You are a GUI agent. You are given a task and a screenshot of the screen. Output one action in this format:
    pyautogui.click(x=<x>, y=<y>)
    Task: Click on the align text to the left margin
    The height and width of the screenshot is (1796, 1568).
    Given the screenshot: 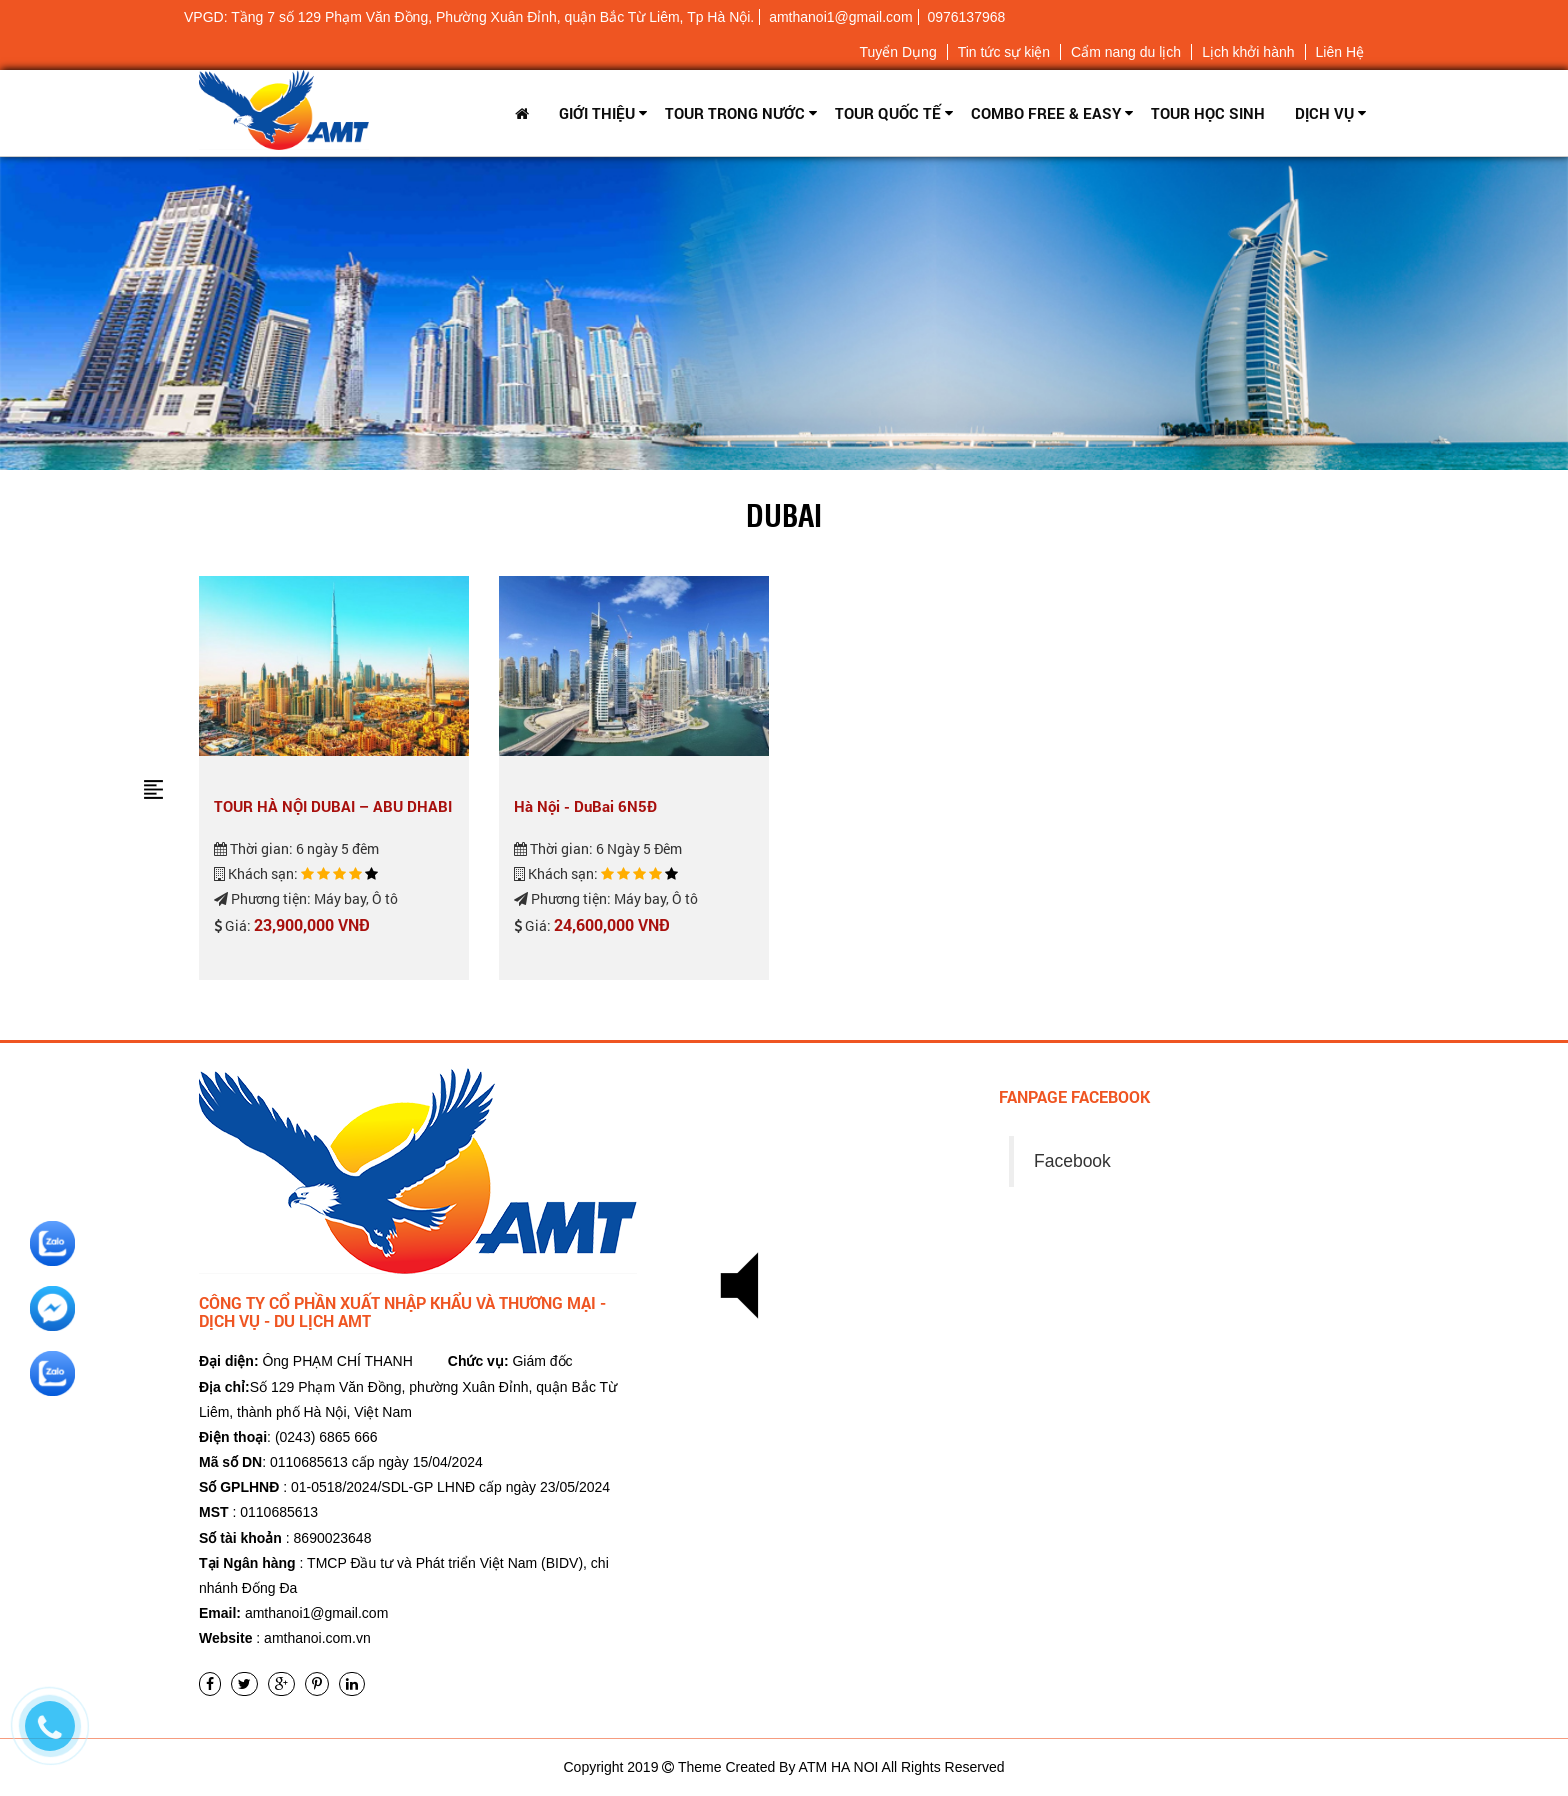 What is the action you would take?
    pyautogui.click(x=153, y=789)
    